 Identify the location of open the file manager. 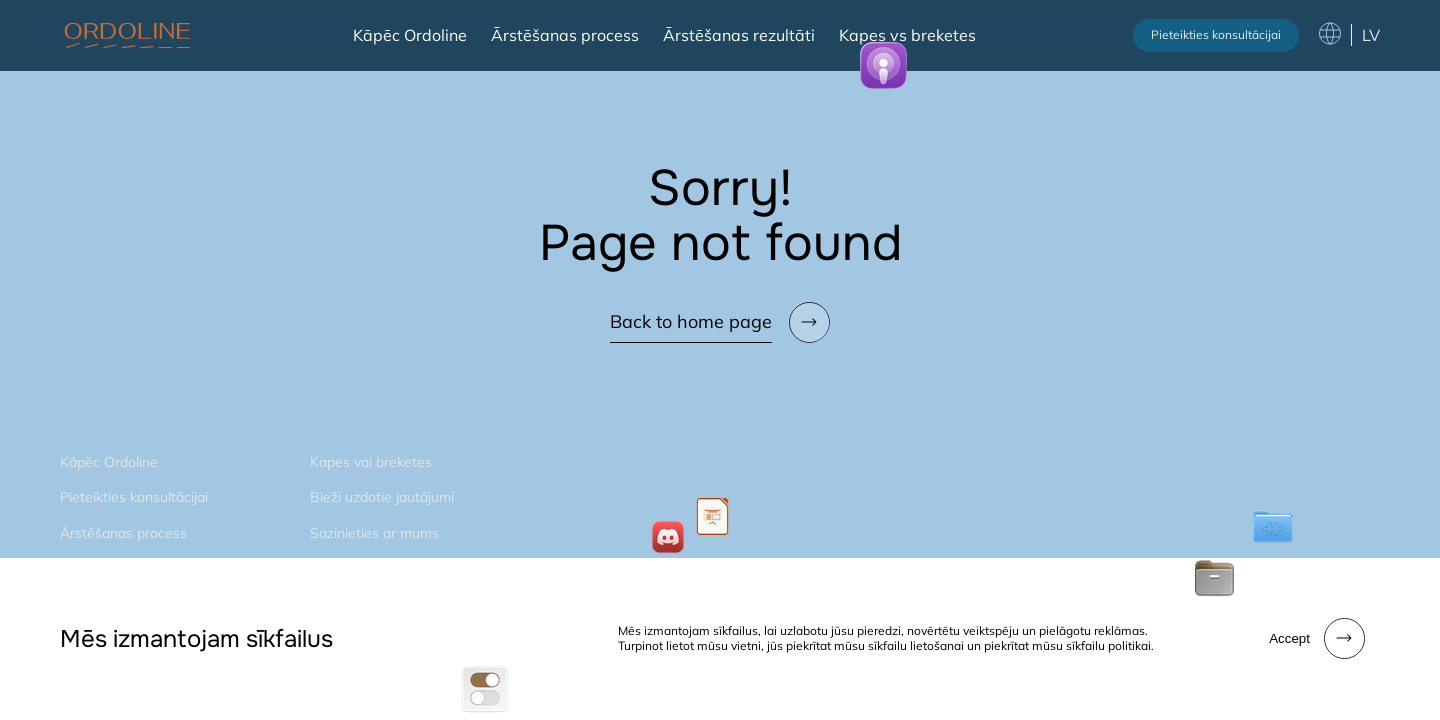
(1214, 577).